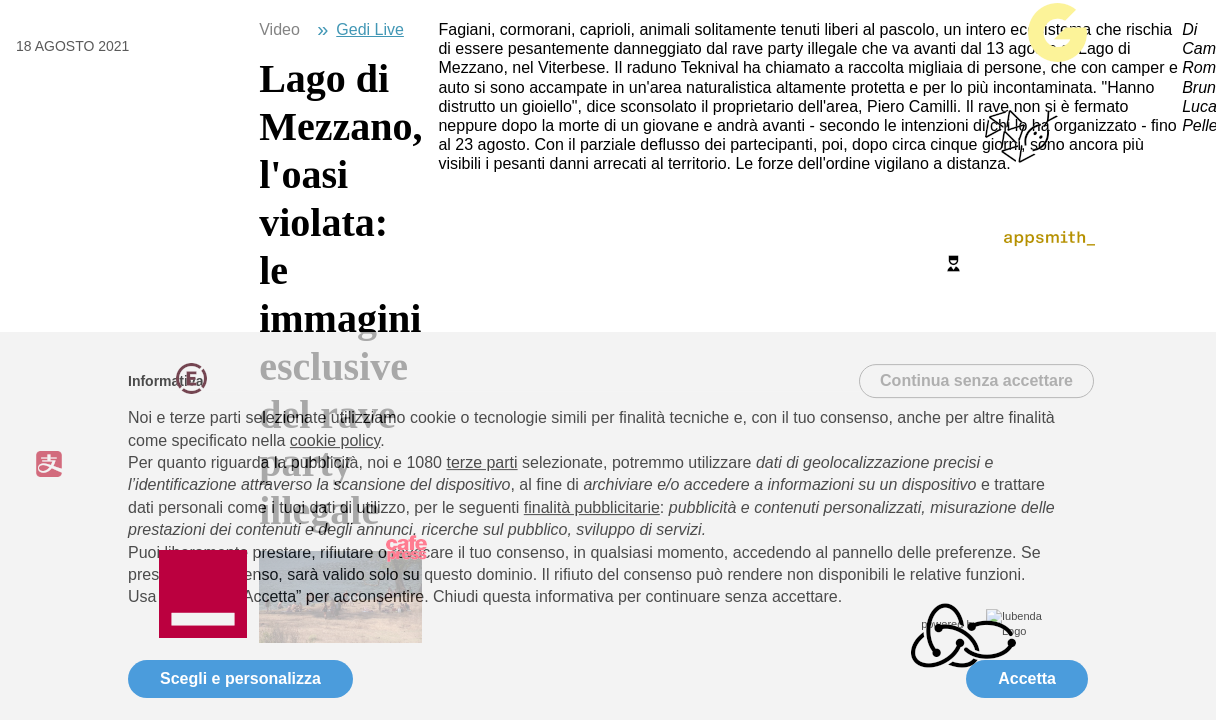 The height and width of the screenshot is (720, 1216). I want to click on visit justgiving fundraising platform, so click(1057, 32).